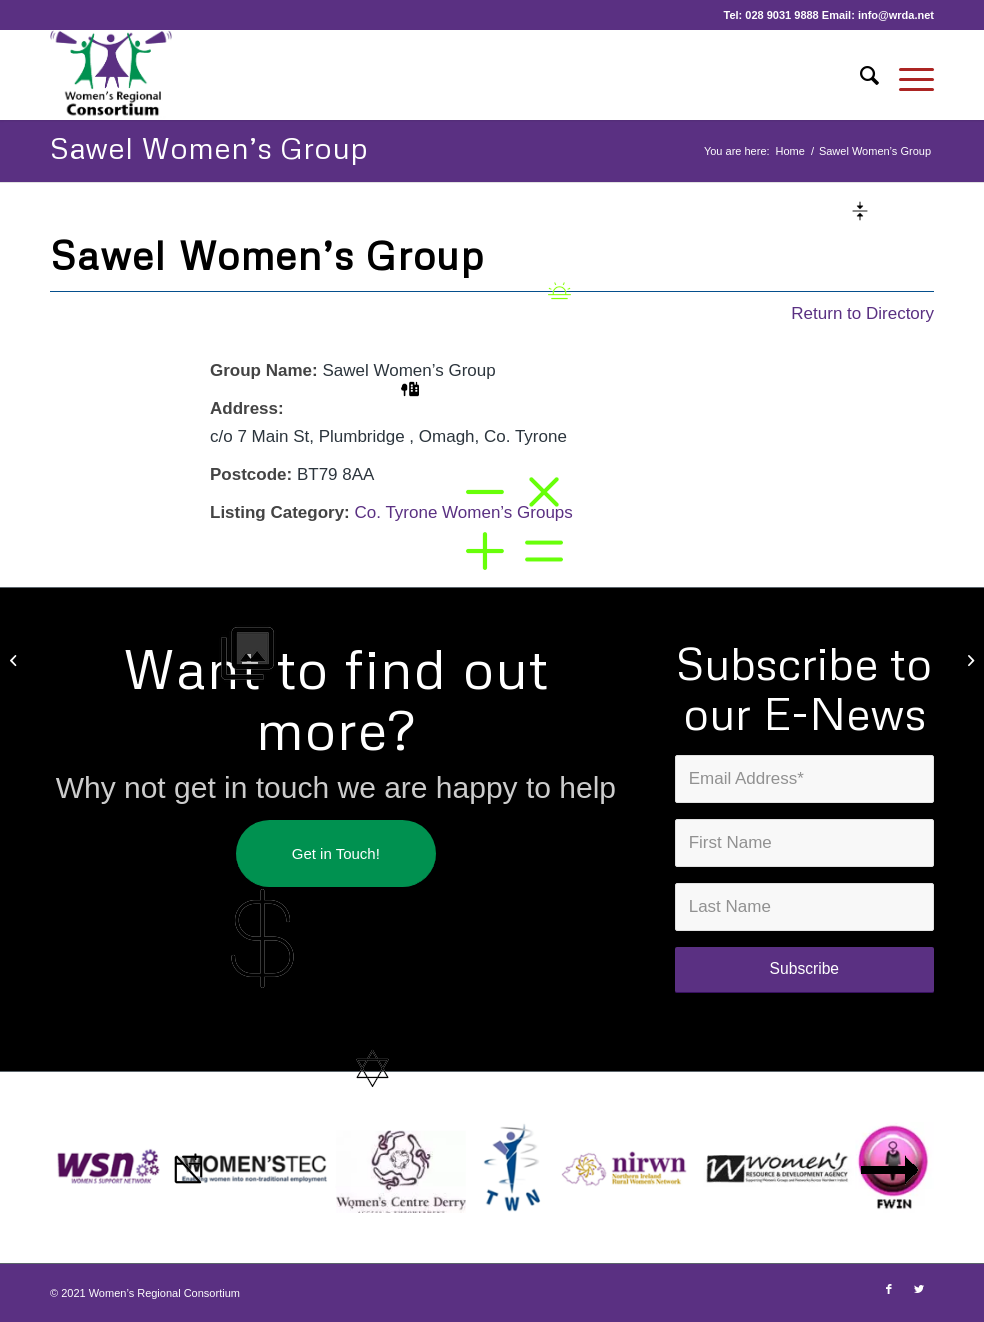 Image resolution: width=984 pixels, height=1322 pixels. I want to click on view pricing or payment options, so click(262, 938).